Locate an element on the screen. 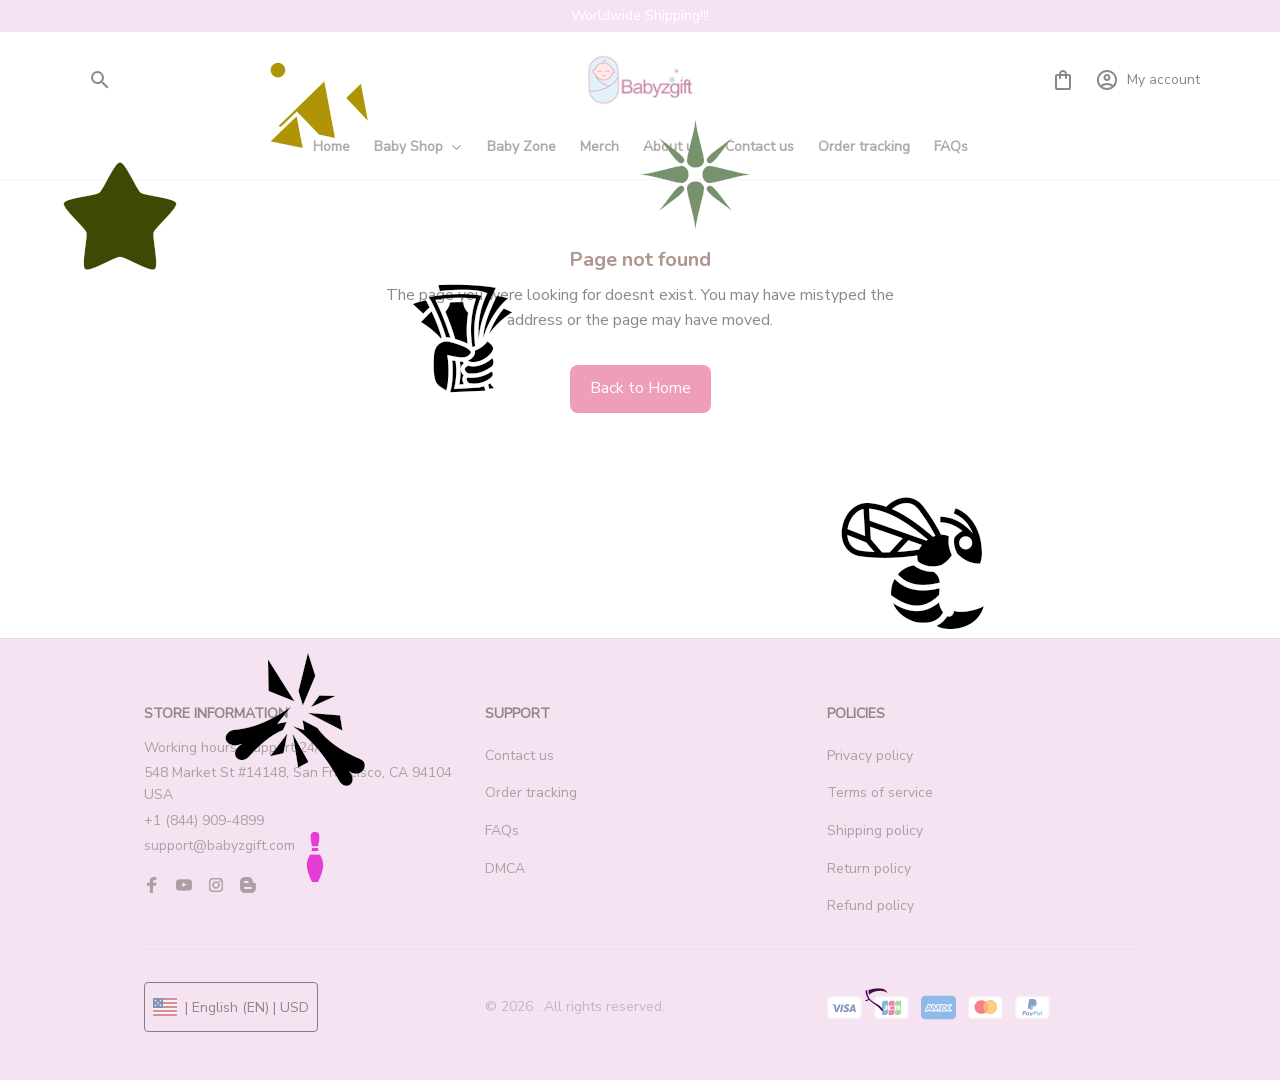  access bowling game or activity is located at coordinates (315, 857).